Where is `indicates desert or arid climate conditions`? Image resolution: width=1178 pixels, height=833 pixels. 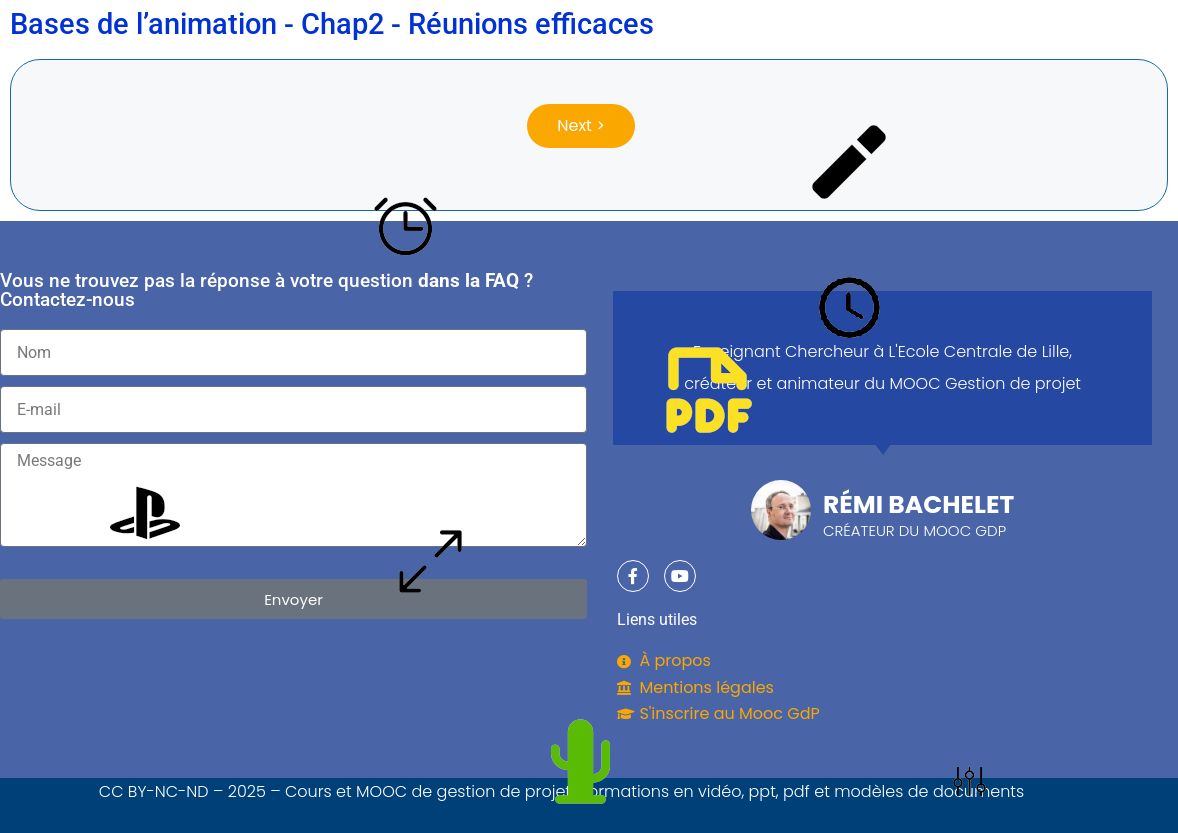
indicates desert or arid climate conditions is located at coordinates (580, 761).